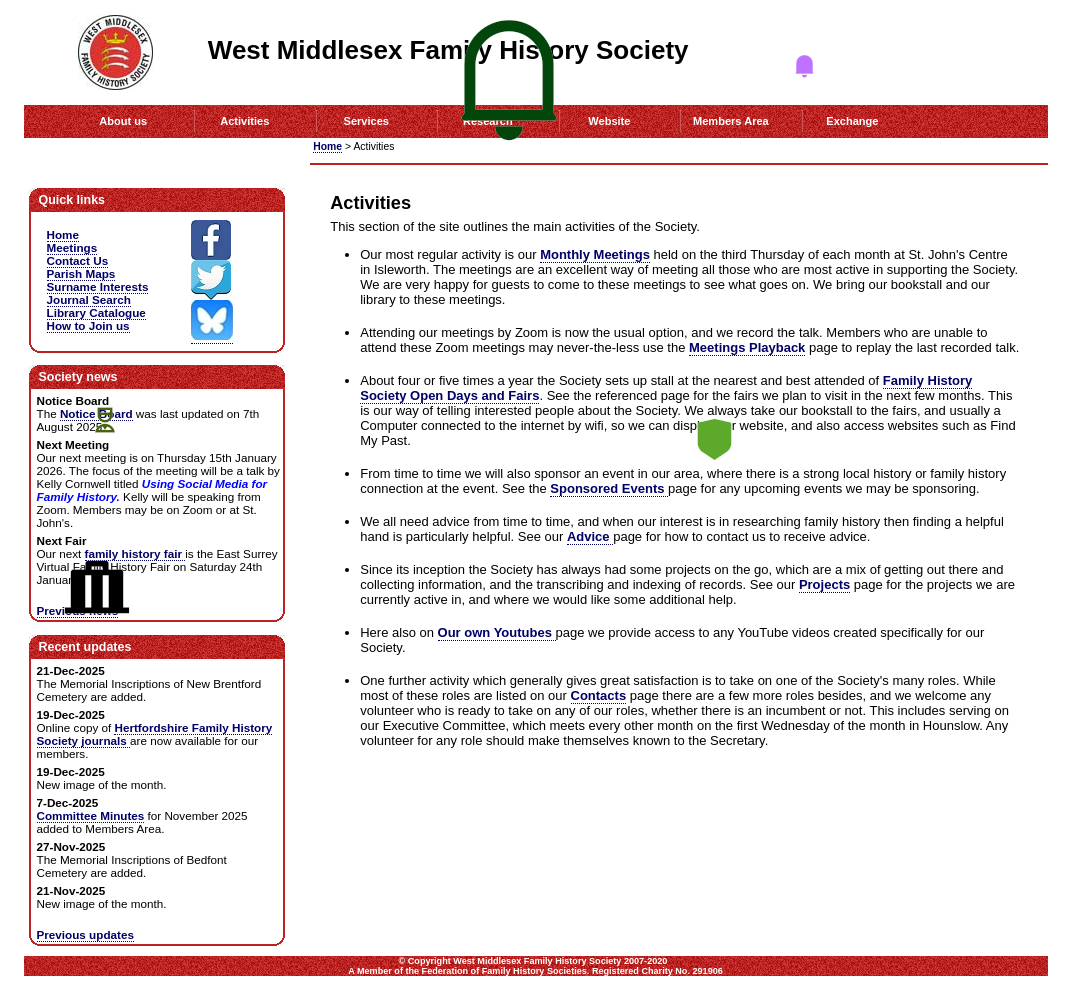  What do you see at coordinates (509, 76) in the screenshot?
I see `view notifications` at bounding box center [509, 76].